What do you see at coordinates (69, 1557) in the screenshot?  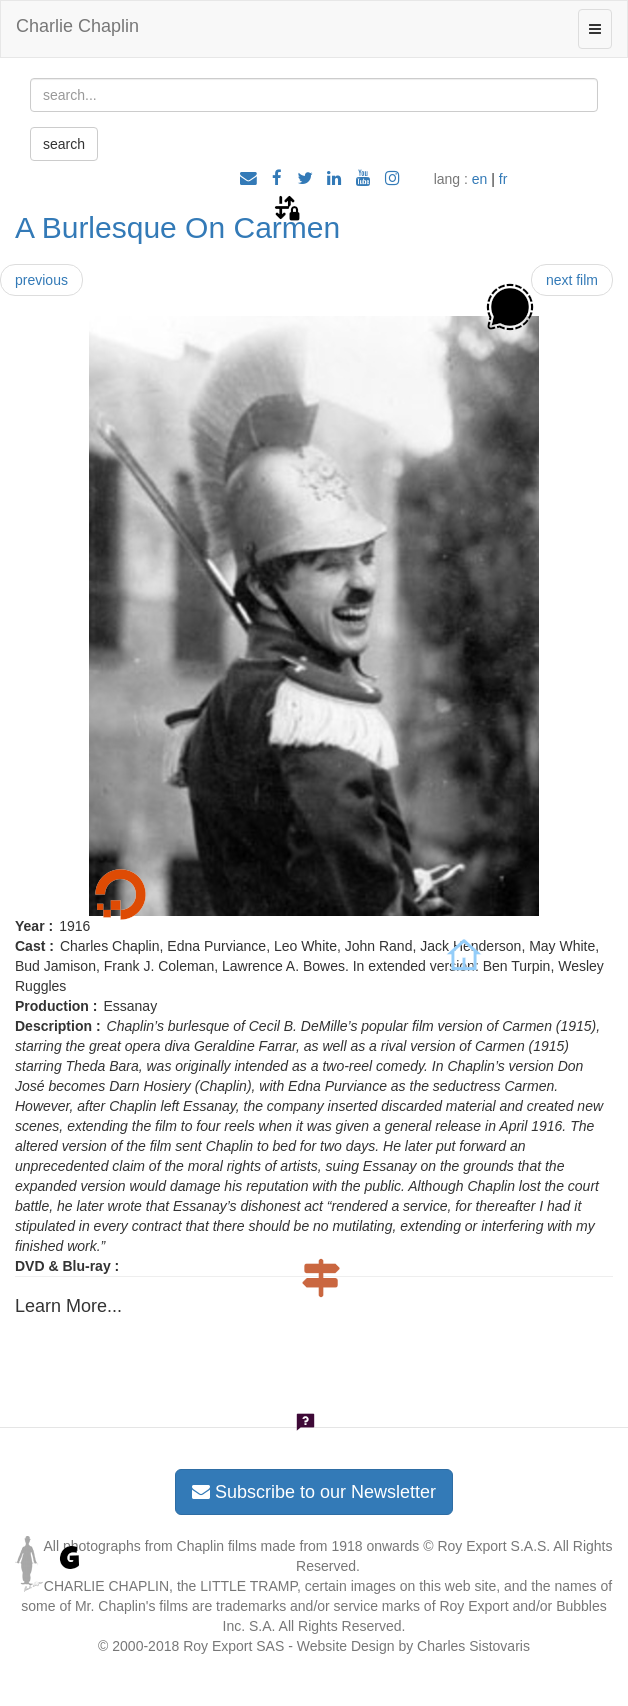 I see `open the Grocy app` at bounding box center [69, 1557].